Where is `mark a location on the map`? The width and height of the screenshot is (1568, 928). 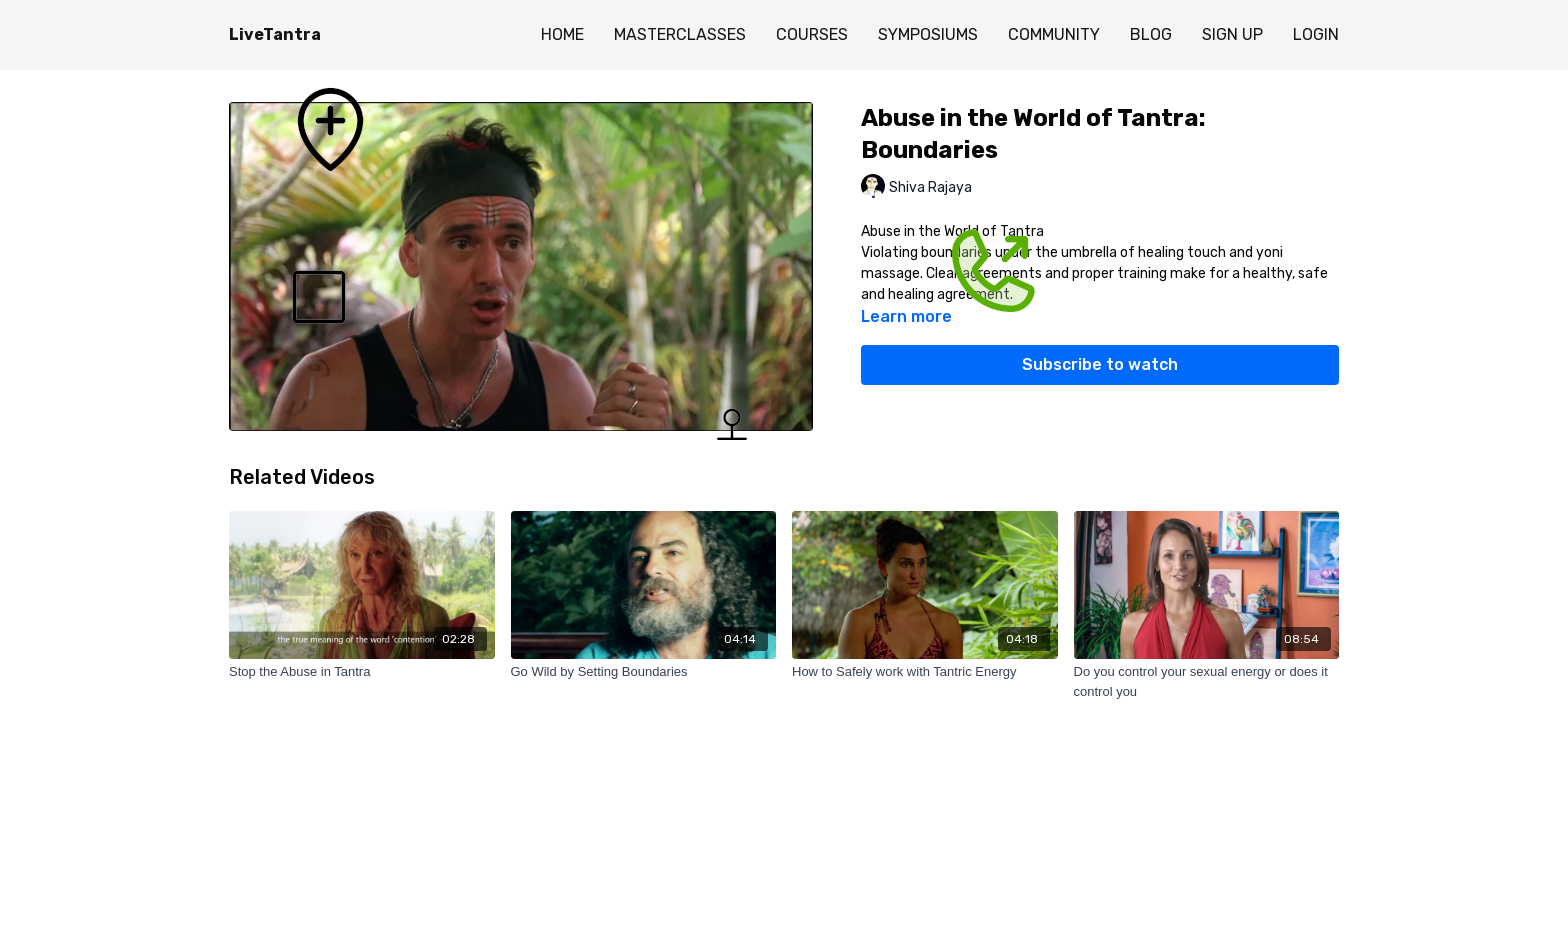 mark a location on the map is located at coordinates (732, 425).